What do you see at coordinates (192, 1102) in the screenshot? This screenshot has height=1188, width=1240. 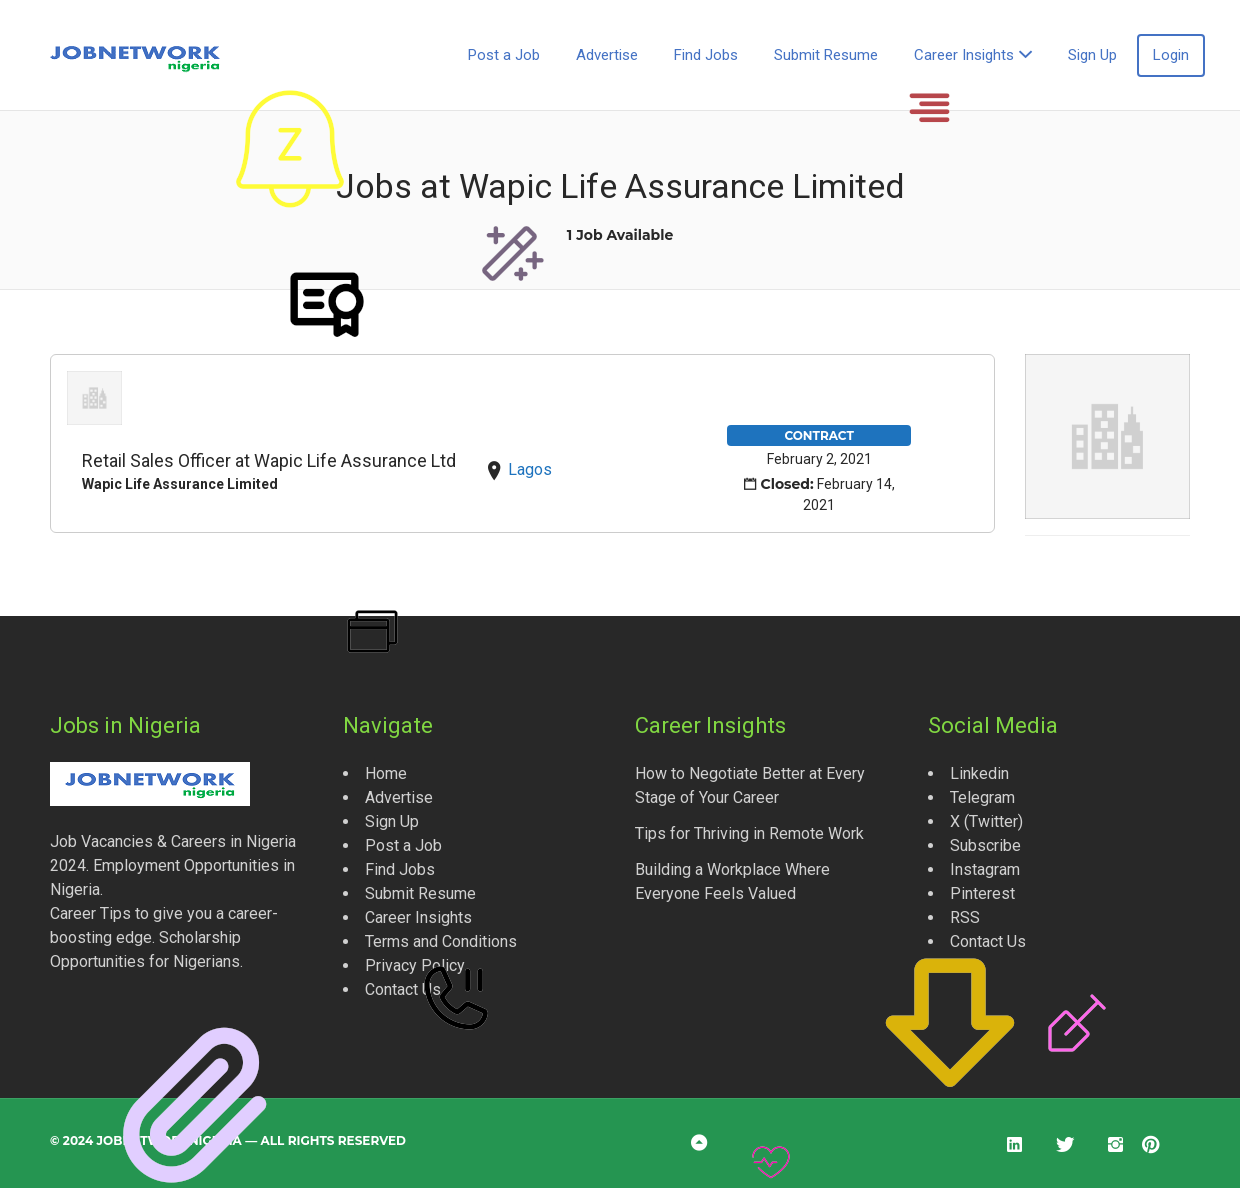 I see `attach a file to your message` at bounding box center [192, 1102].